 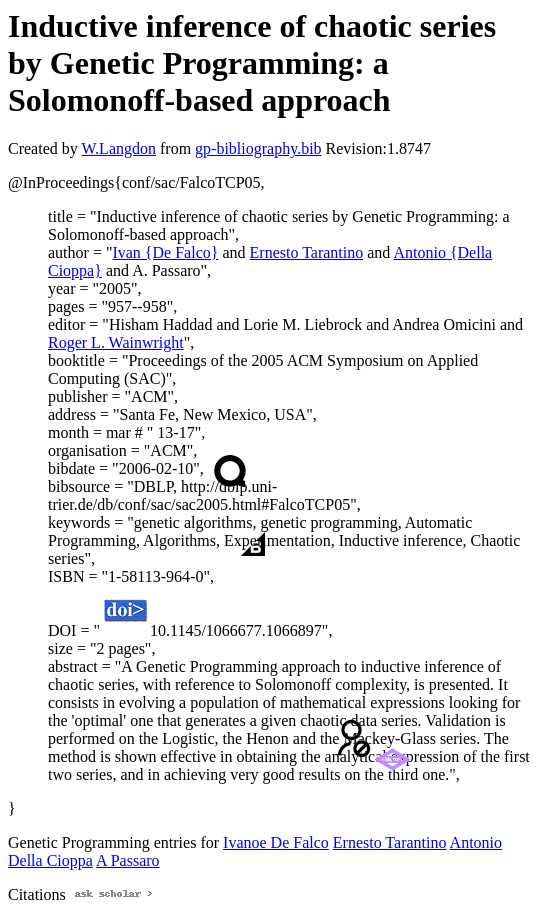 I want to click on block or ban a user, so click(x=351, y=738).